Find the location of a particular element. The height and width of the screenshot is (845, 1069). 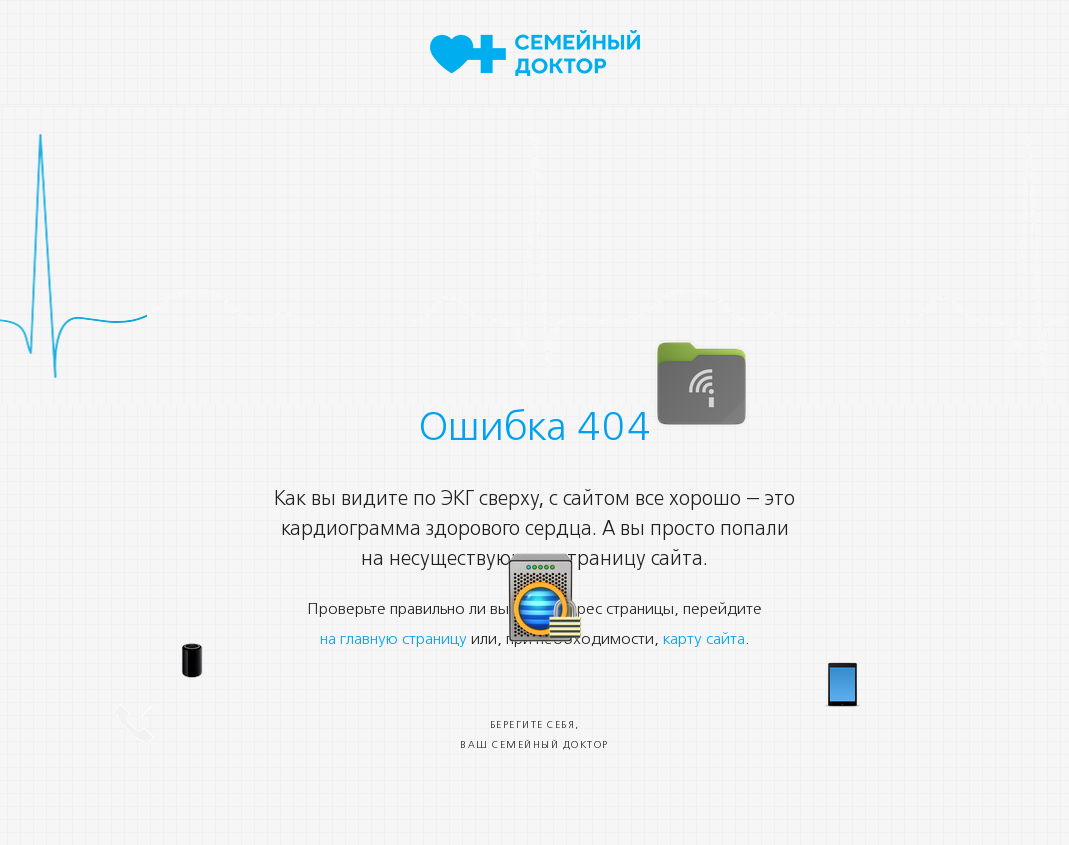

mac pro (2013 cylinder model) device icon is located at coordinates (192, 661).